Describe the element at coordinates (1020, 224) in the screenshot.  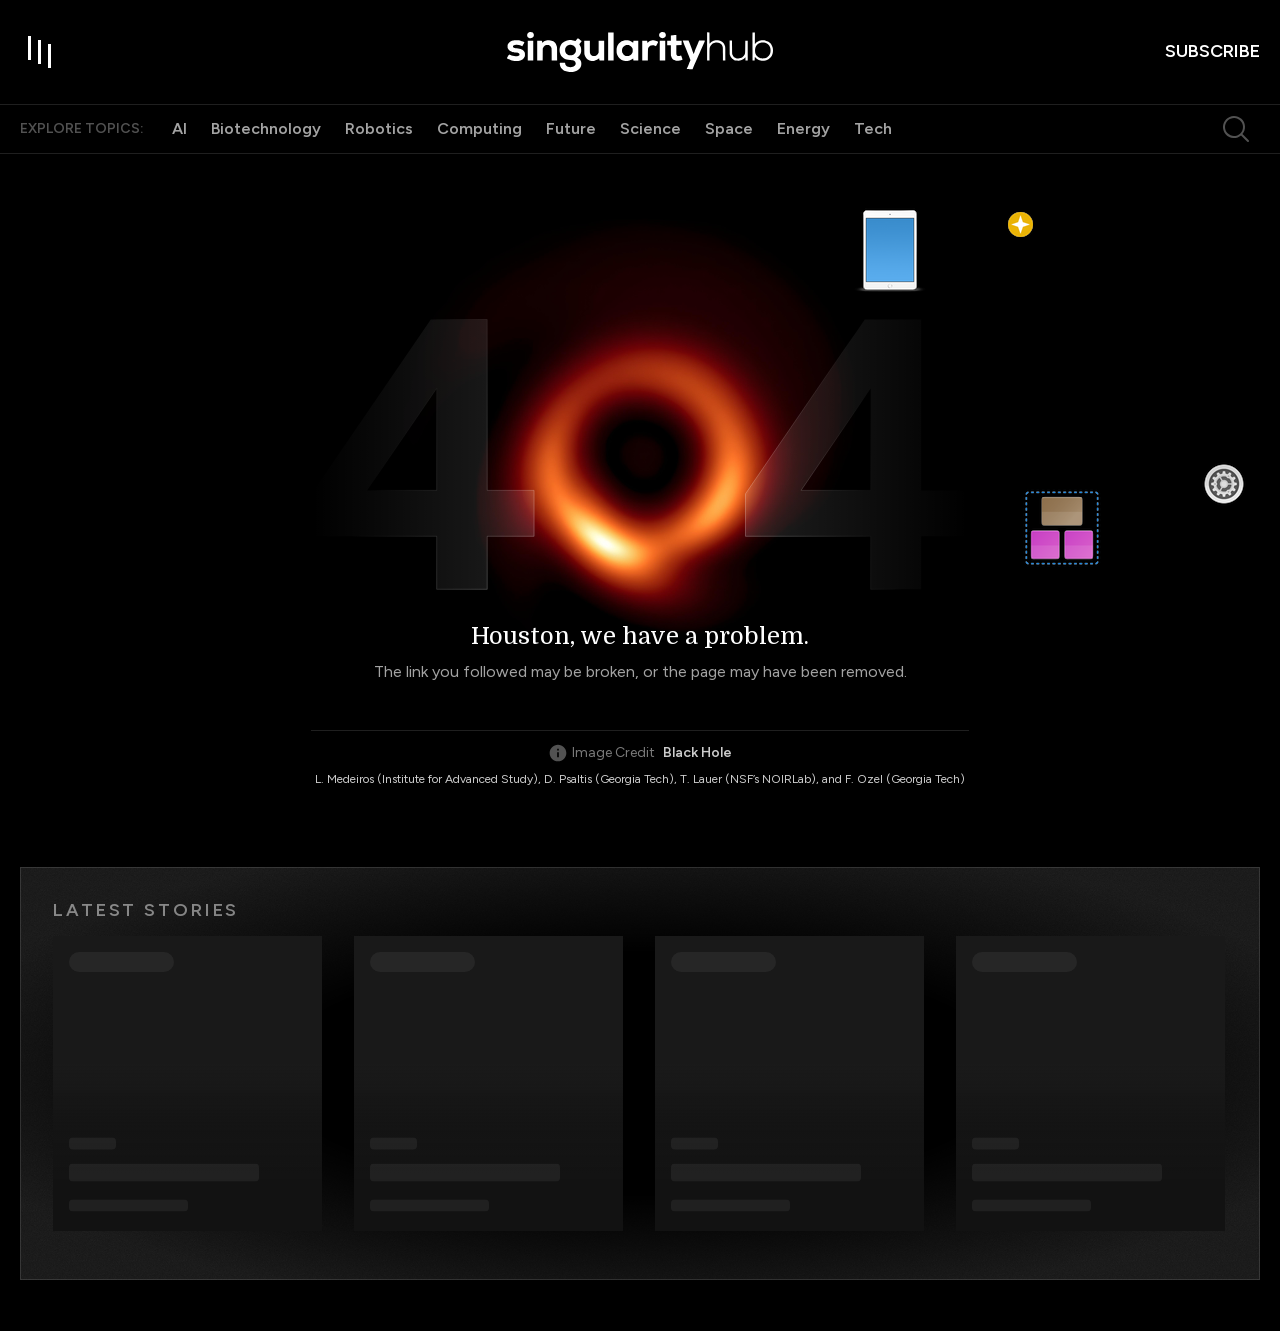
I see `mark a bluetooth device as trusted` at that location.